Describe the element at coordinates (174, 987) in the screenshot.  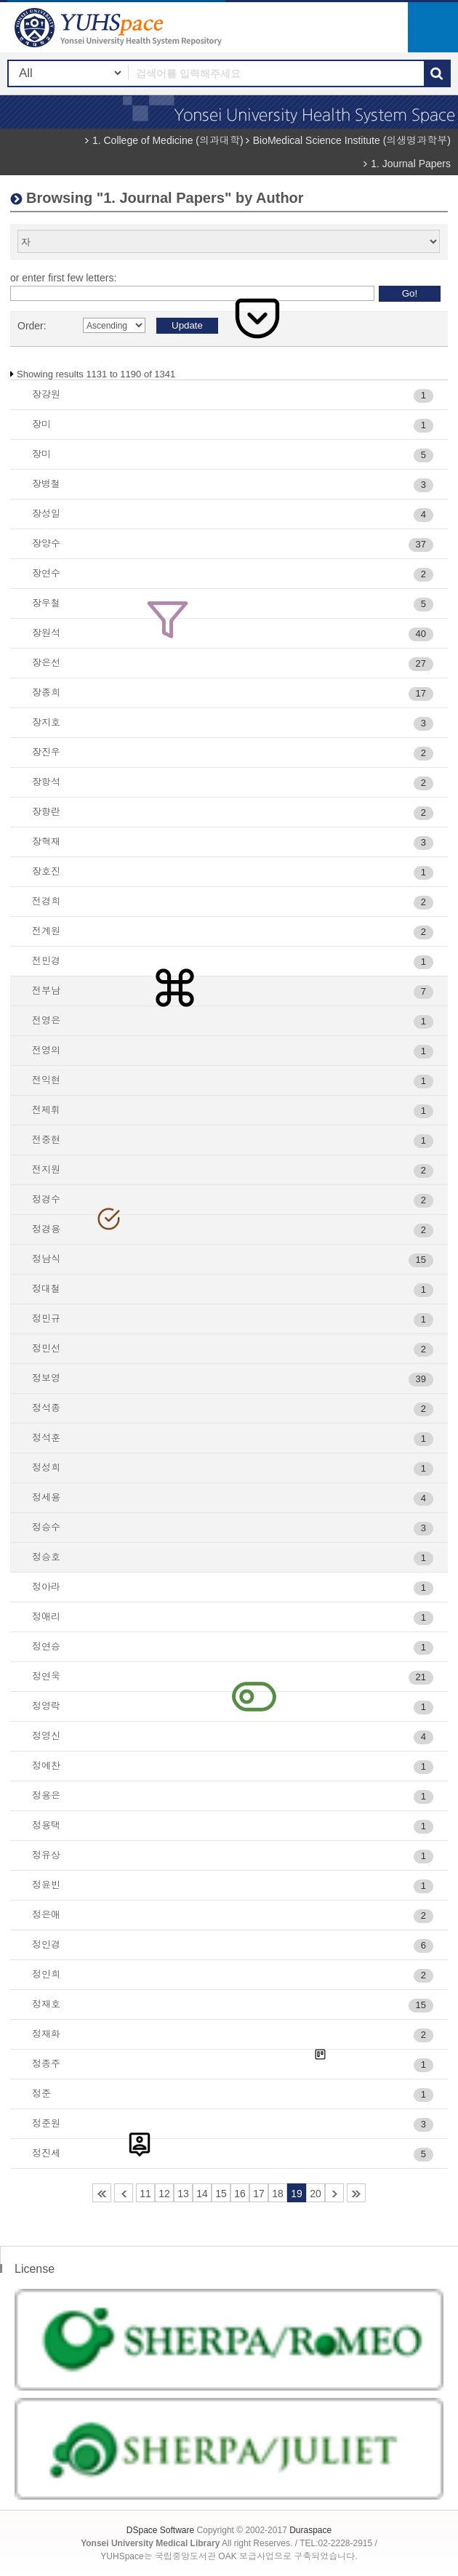
I see `command key shortcut indicator` at that location.